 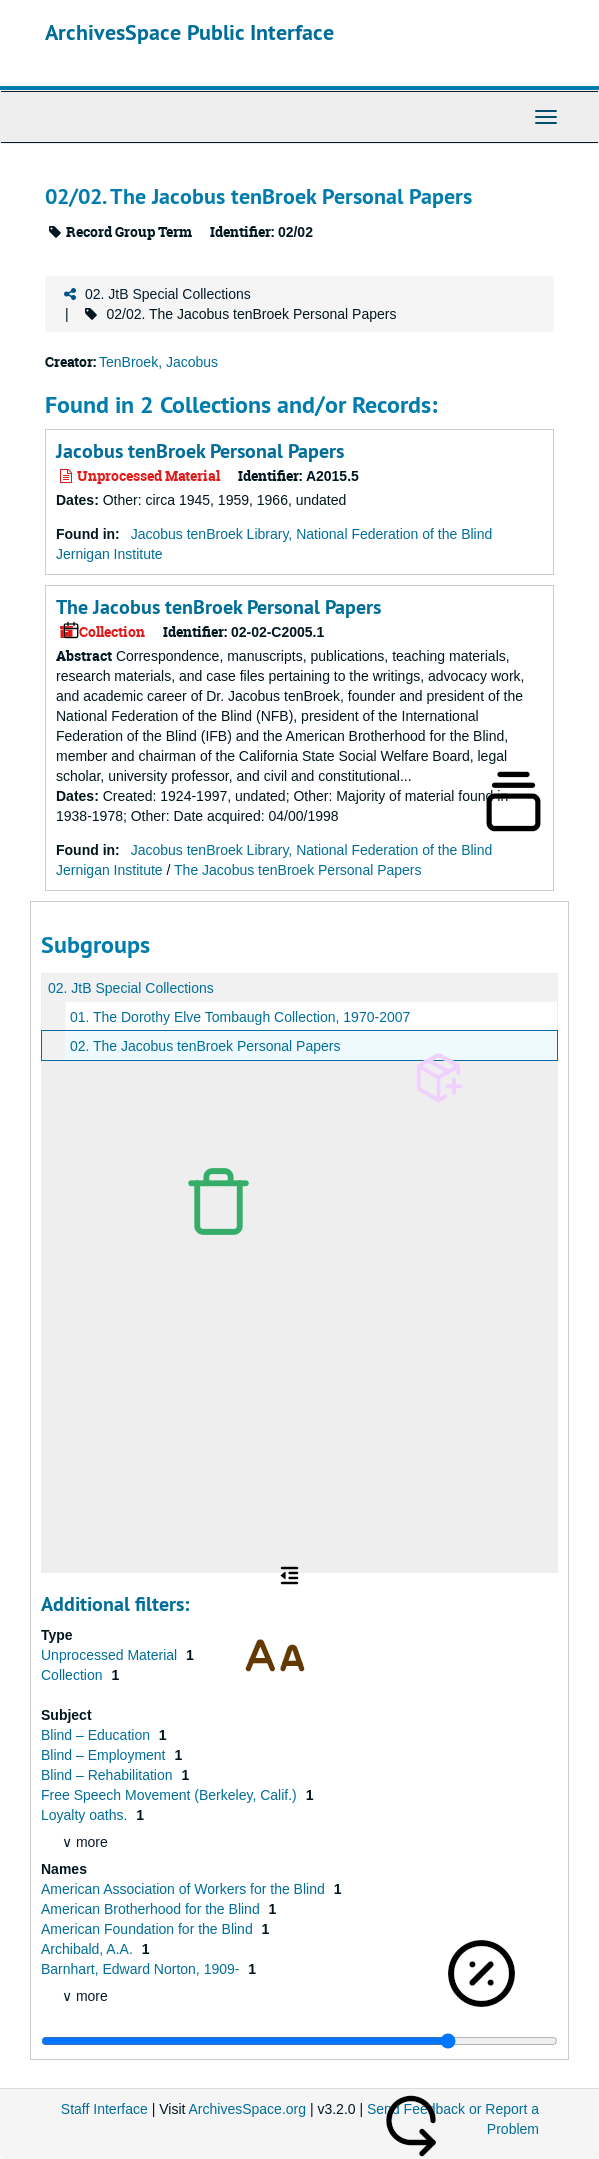 I want to click on add a new package or shipment, so click(x=438, y=1077).